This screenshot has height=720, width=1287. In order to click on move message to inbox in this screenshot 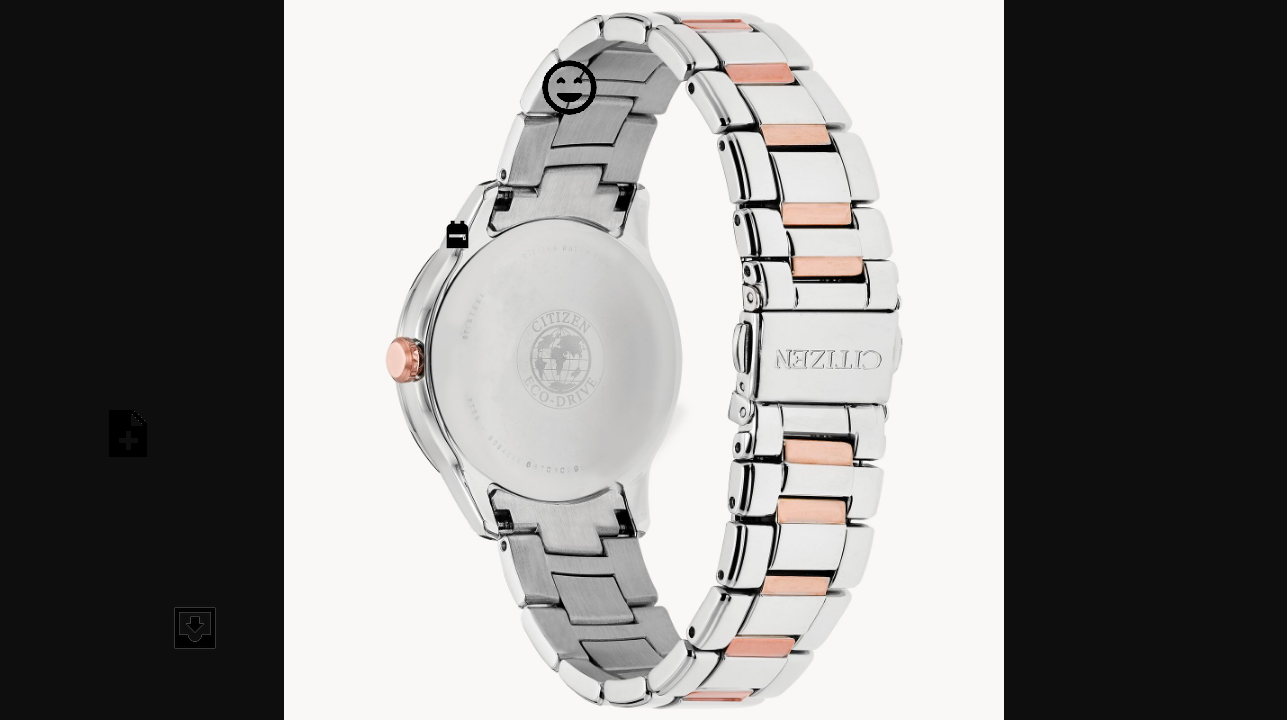, I will do `click(195, 628)`.